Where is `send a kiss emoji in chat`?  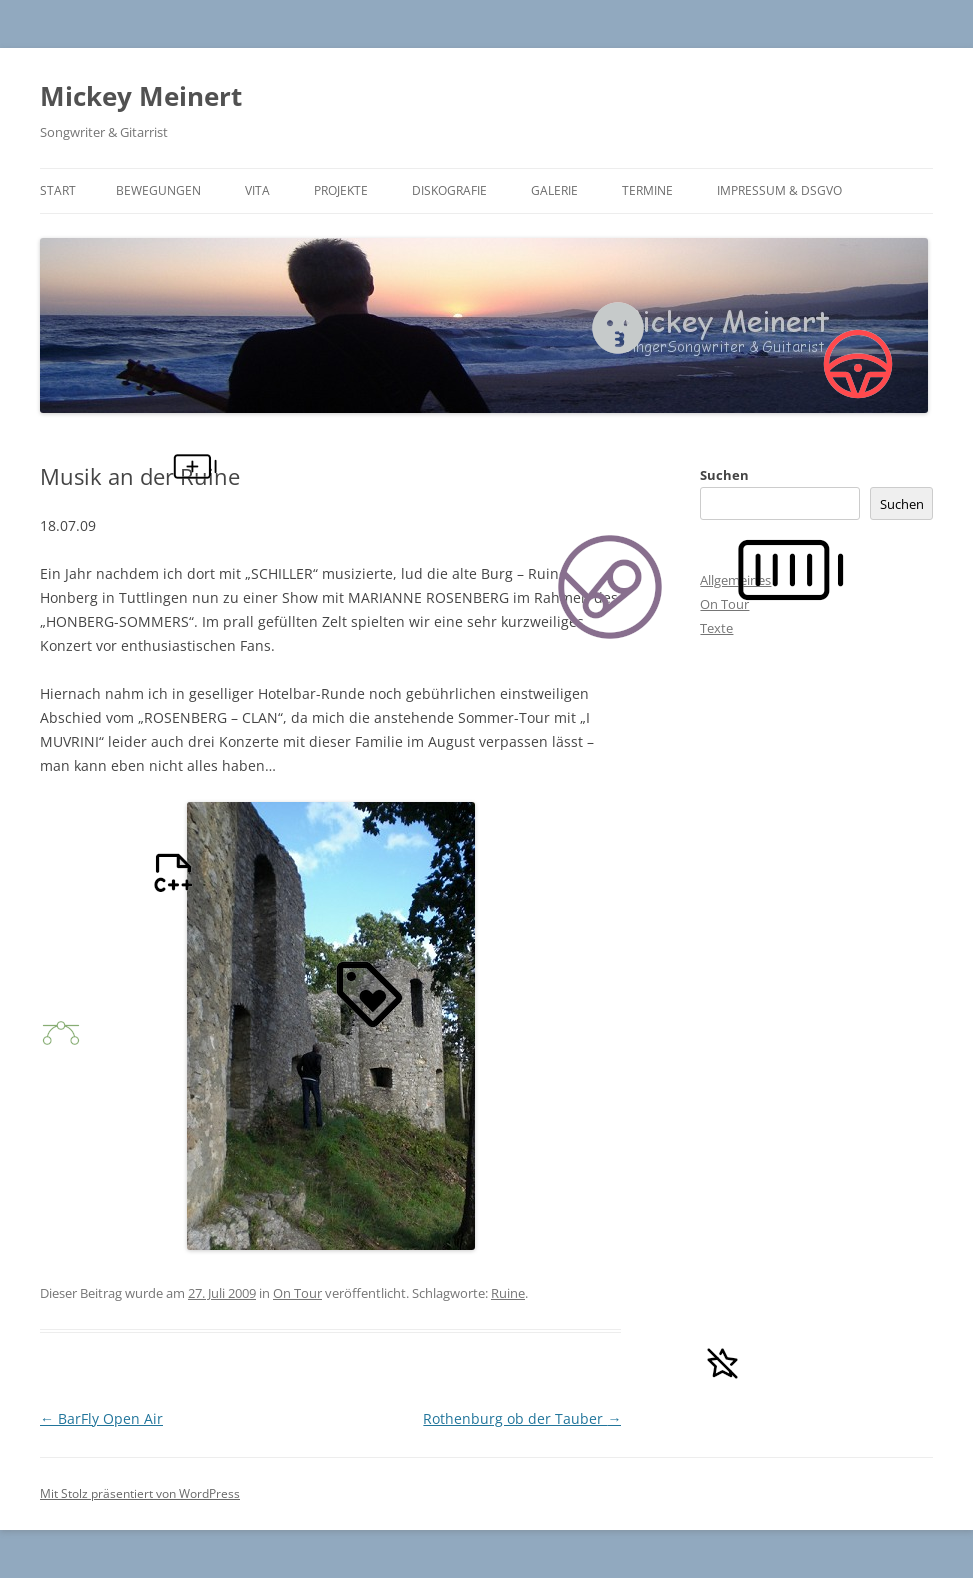
send a kiss emoji in chat is located at coordinates (618, 328).